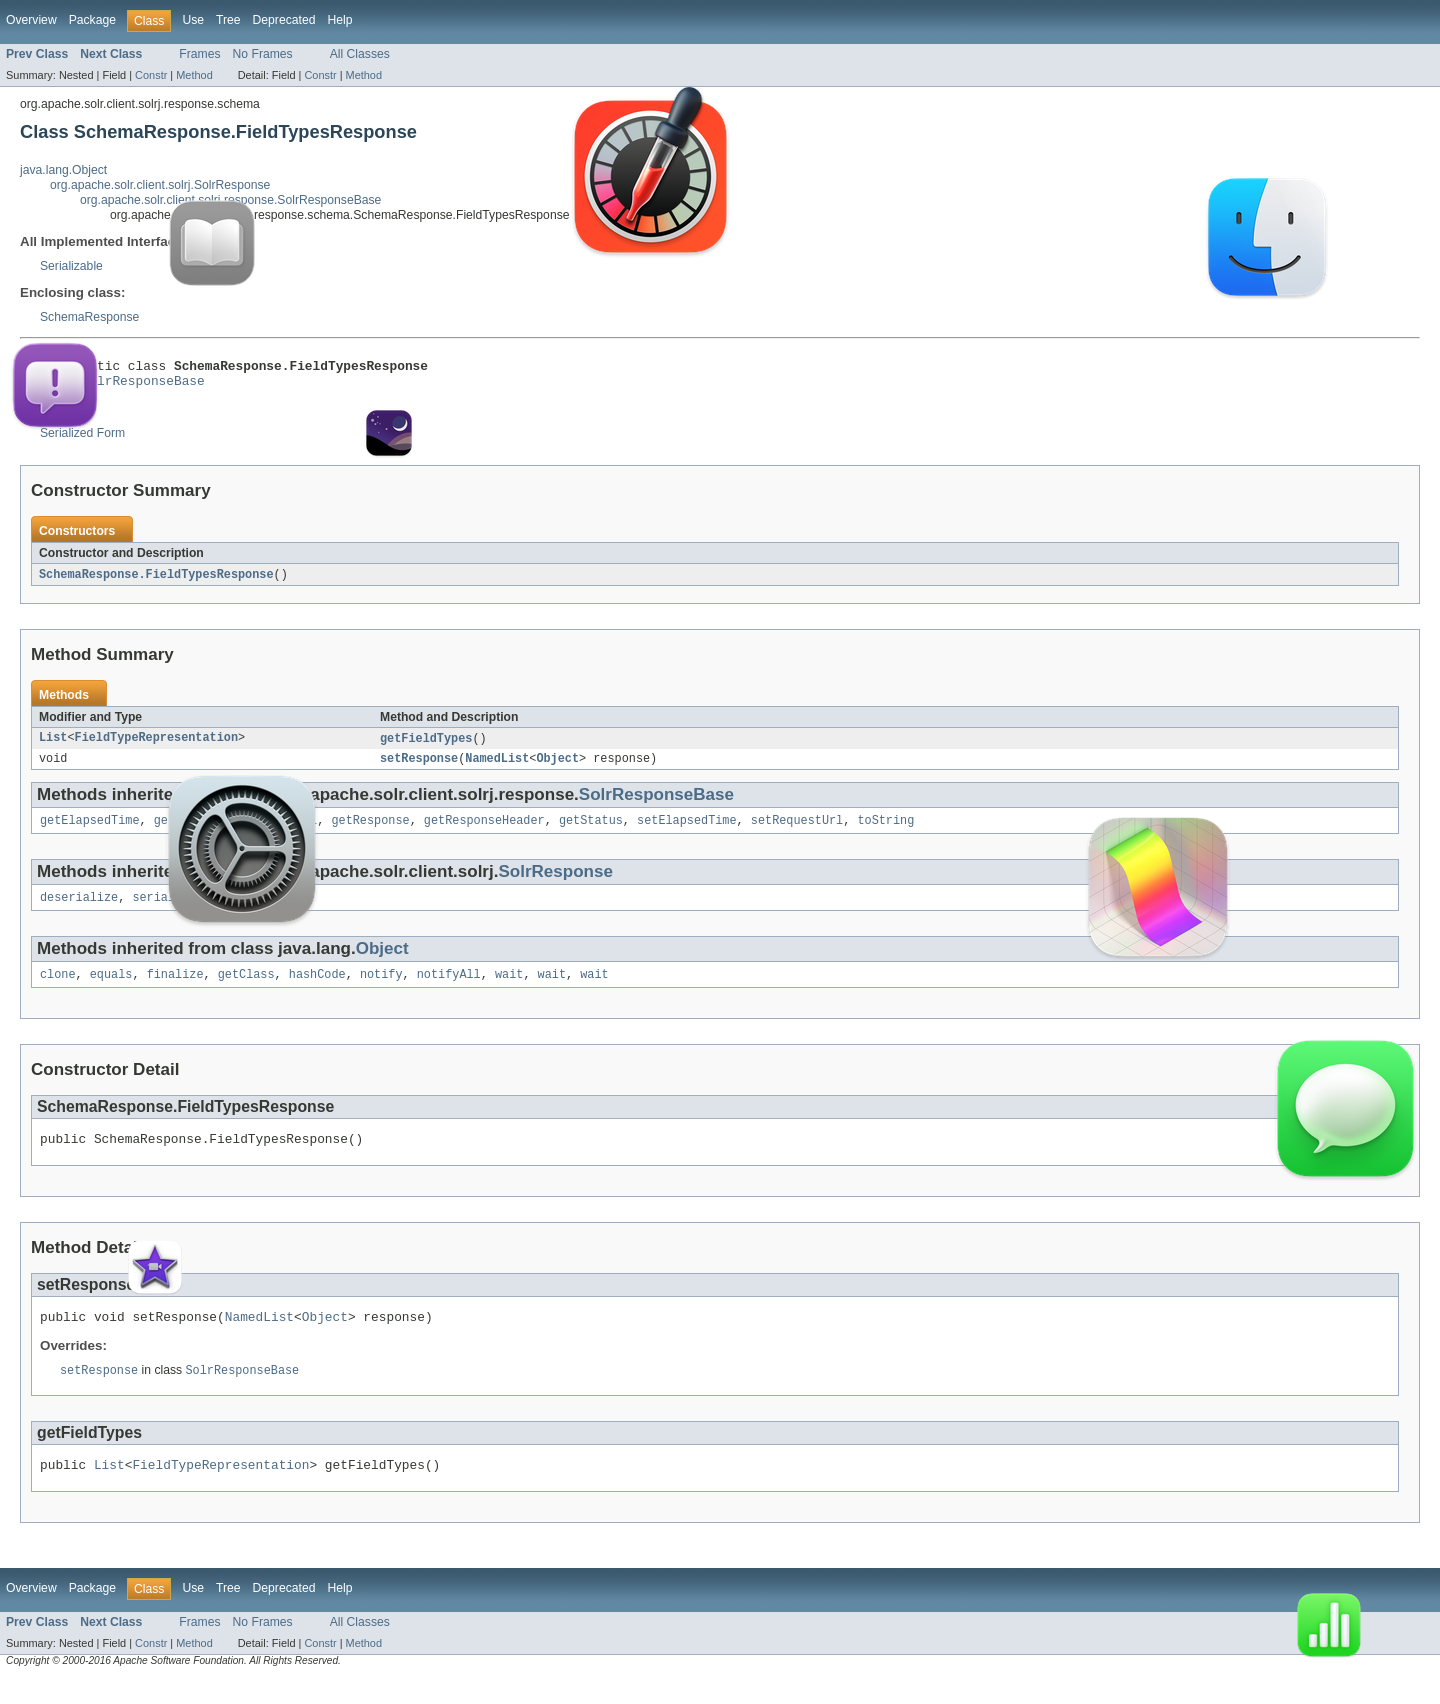 The width and height of the screenshot is (1440, 1704). What do you see at coordinates (155, 1267) in the screenshot?
I see `open iMovie to edit videos` at bounding box center [155, 1267].